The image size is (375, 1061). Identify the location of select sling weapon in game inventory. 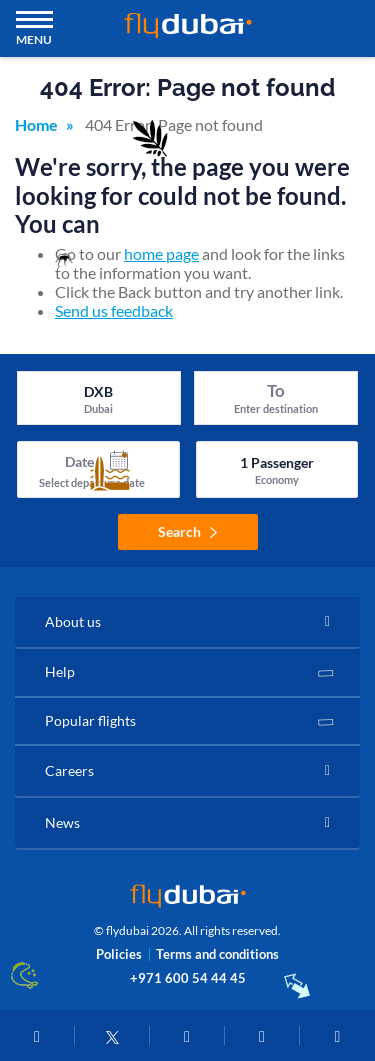
(24, 975).